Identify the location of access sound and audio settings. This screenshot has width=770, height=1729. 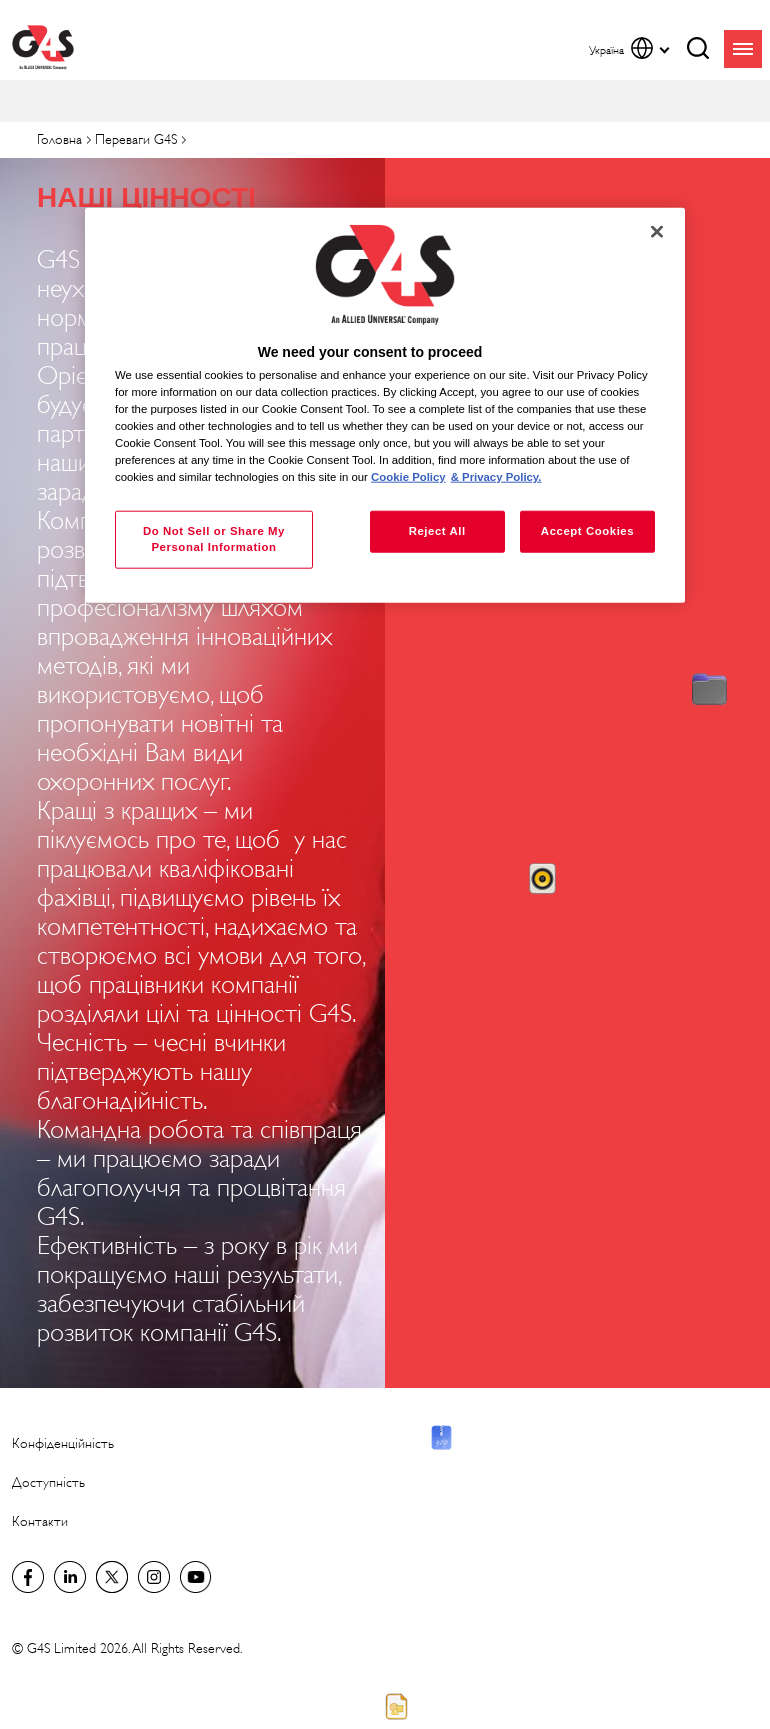
(542, 878).